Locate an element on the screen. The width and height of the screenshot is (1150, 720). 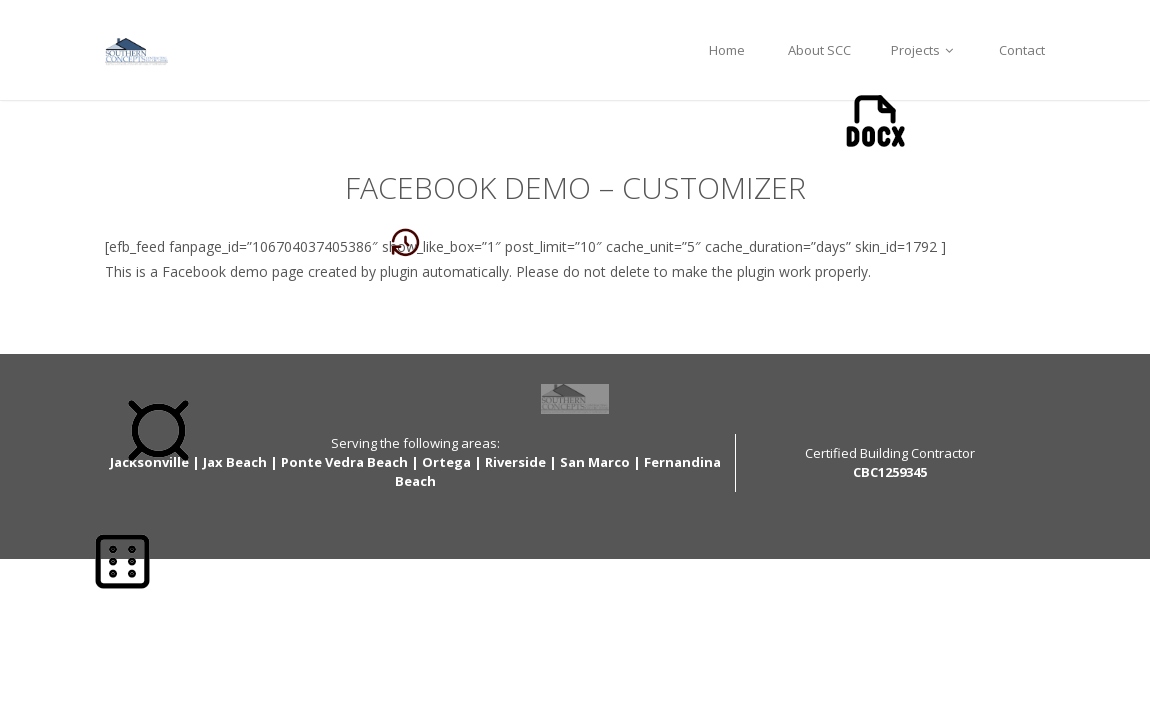
indicates a Microsoft Word document file is located at coordinates (875, 121).